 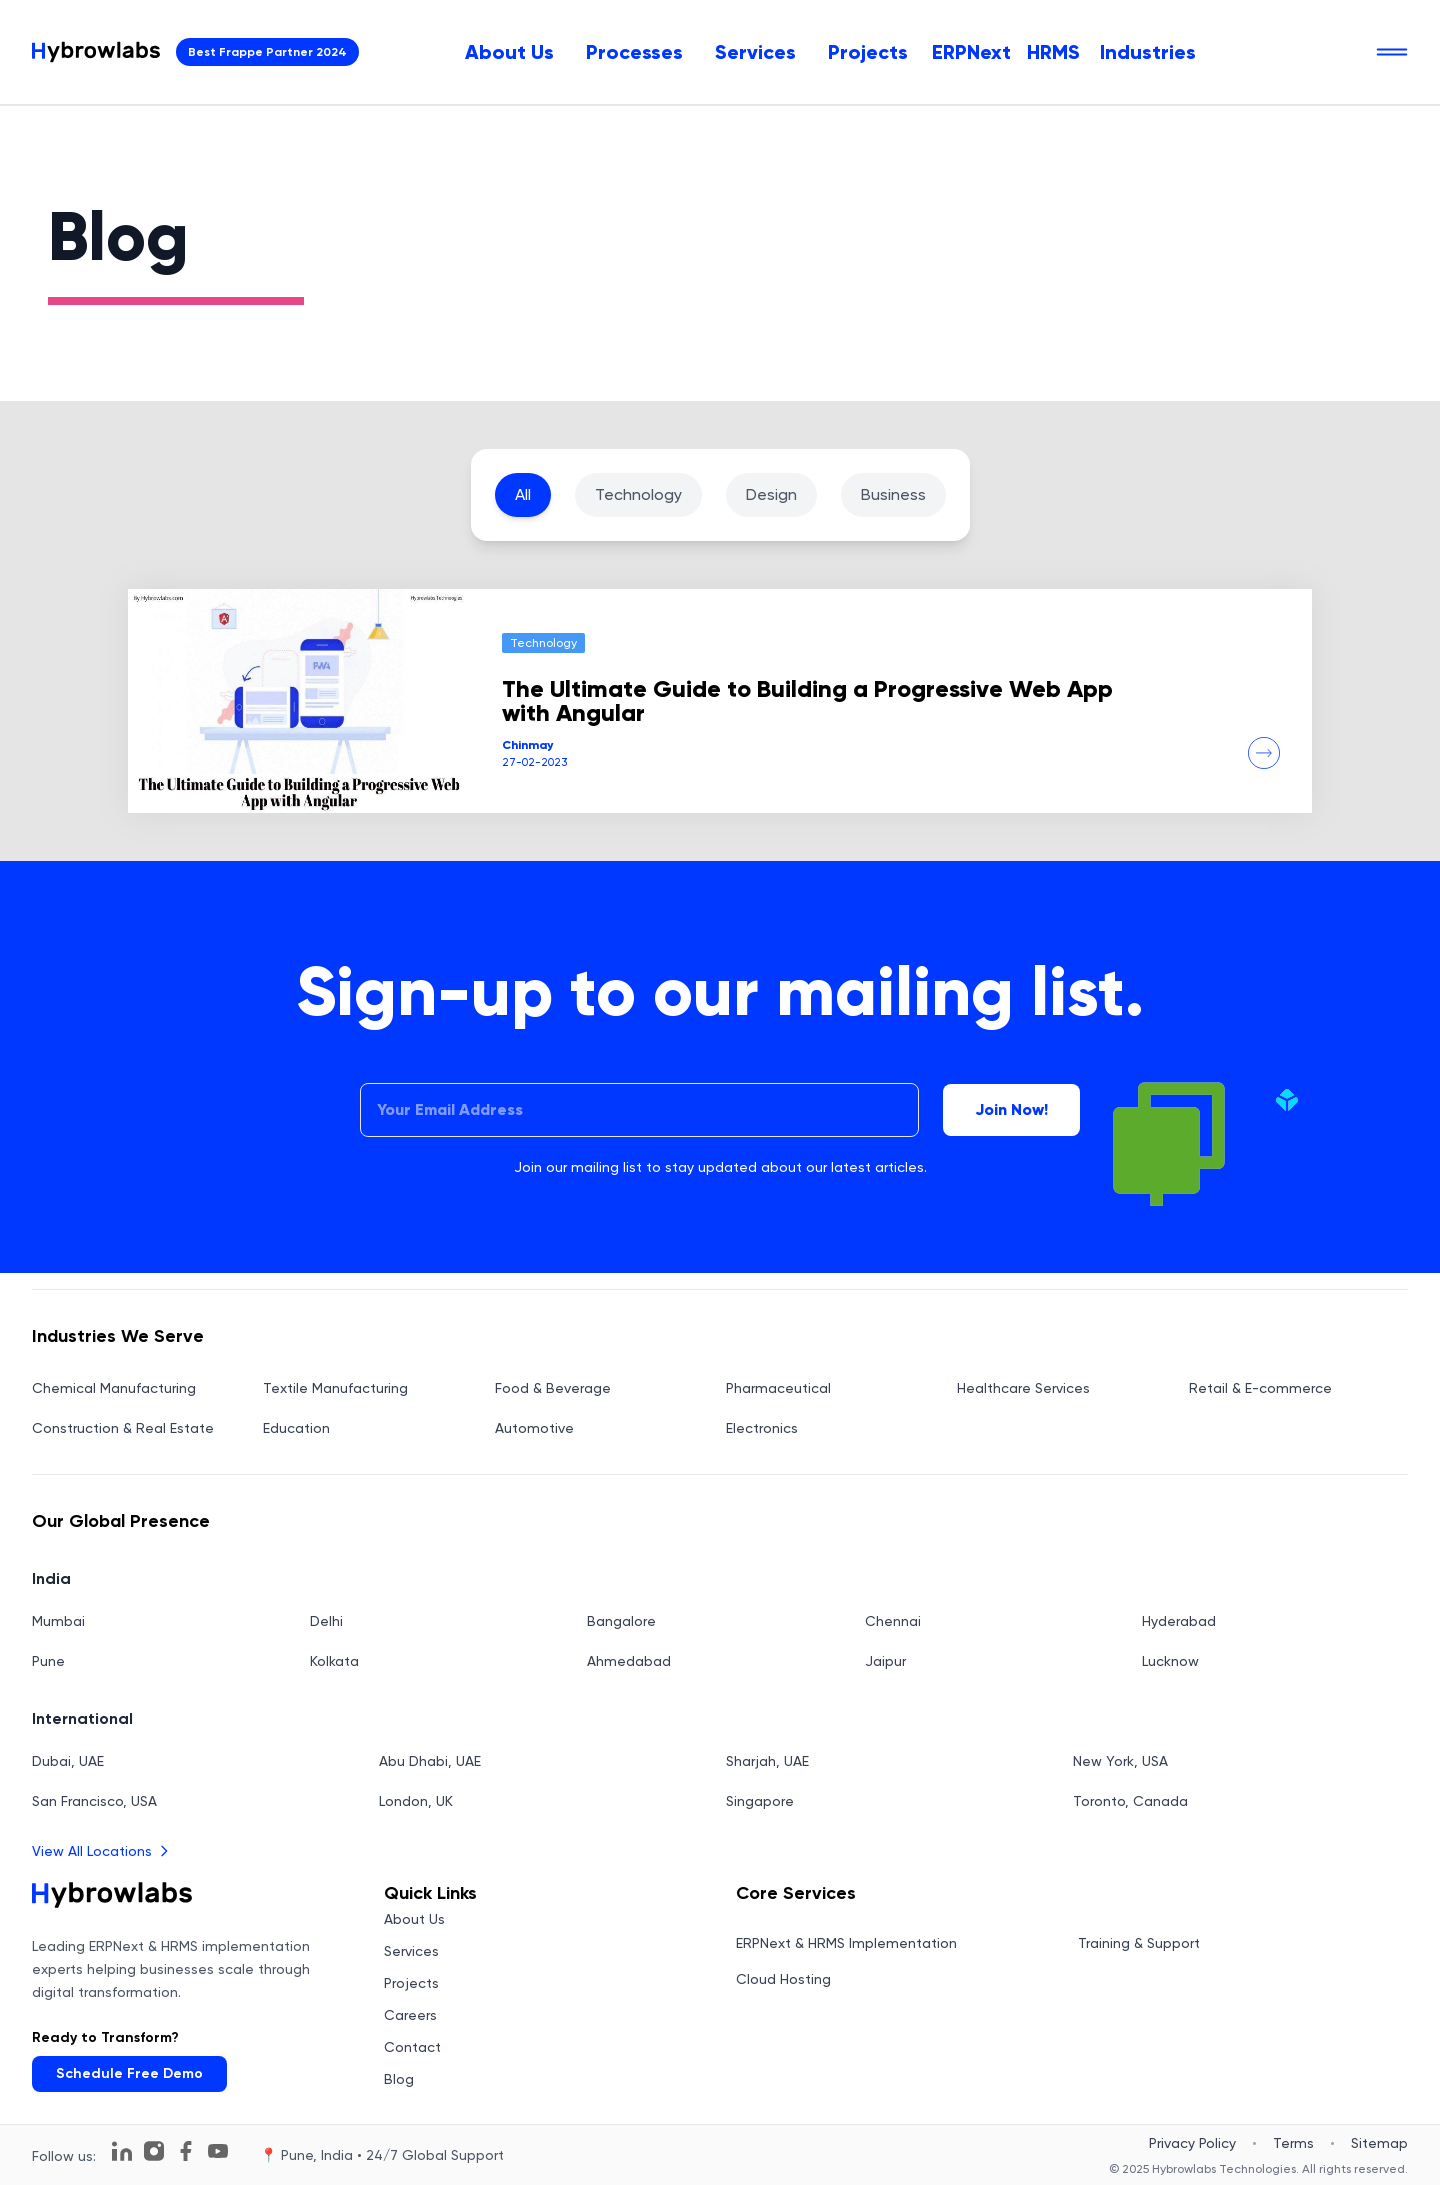 I want to click on AED electrode pads for defibrillator device, so click(x=1169, y=1138).